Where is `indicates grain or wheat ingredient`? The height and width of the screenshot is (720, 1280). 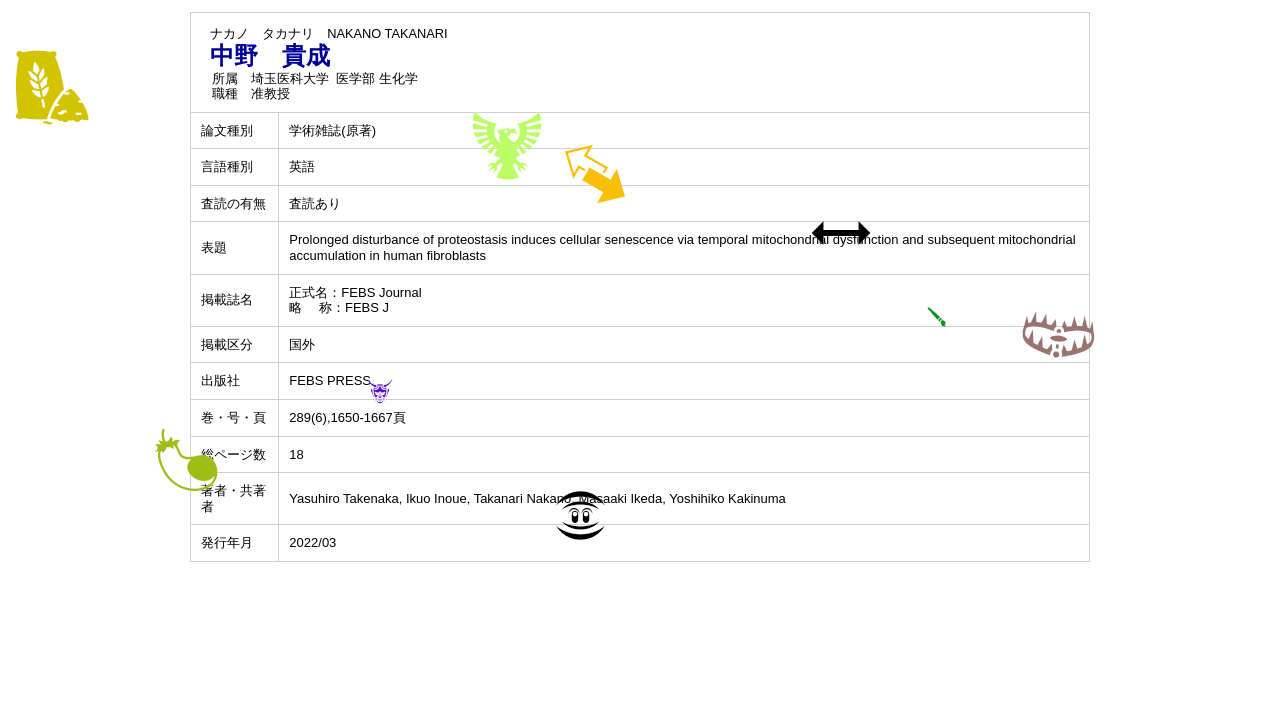
indicates grain or wheat ingredient is located at coordinates (52, 87).